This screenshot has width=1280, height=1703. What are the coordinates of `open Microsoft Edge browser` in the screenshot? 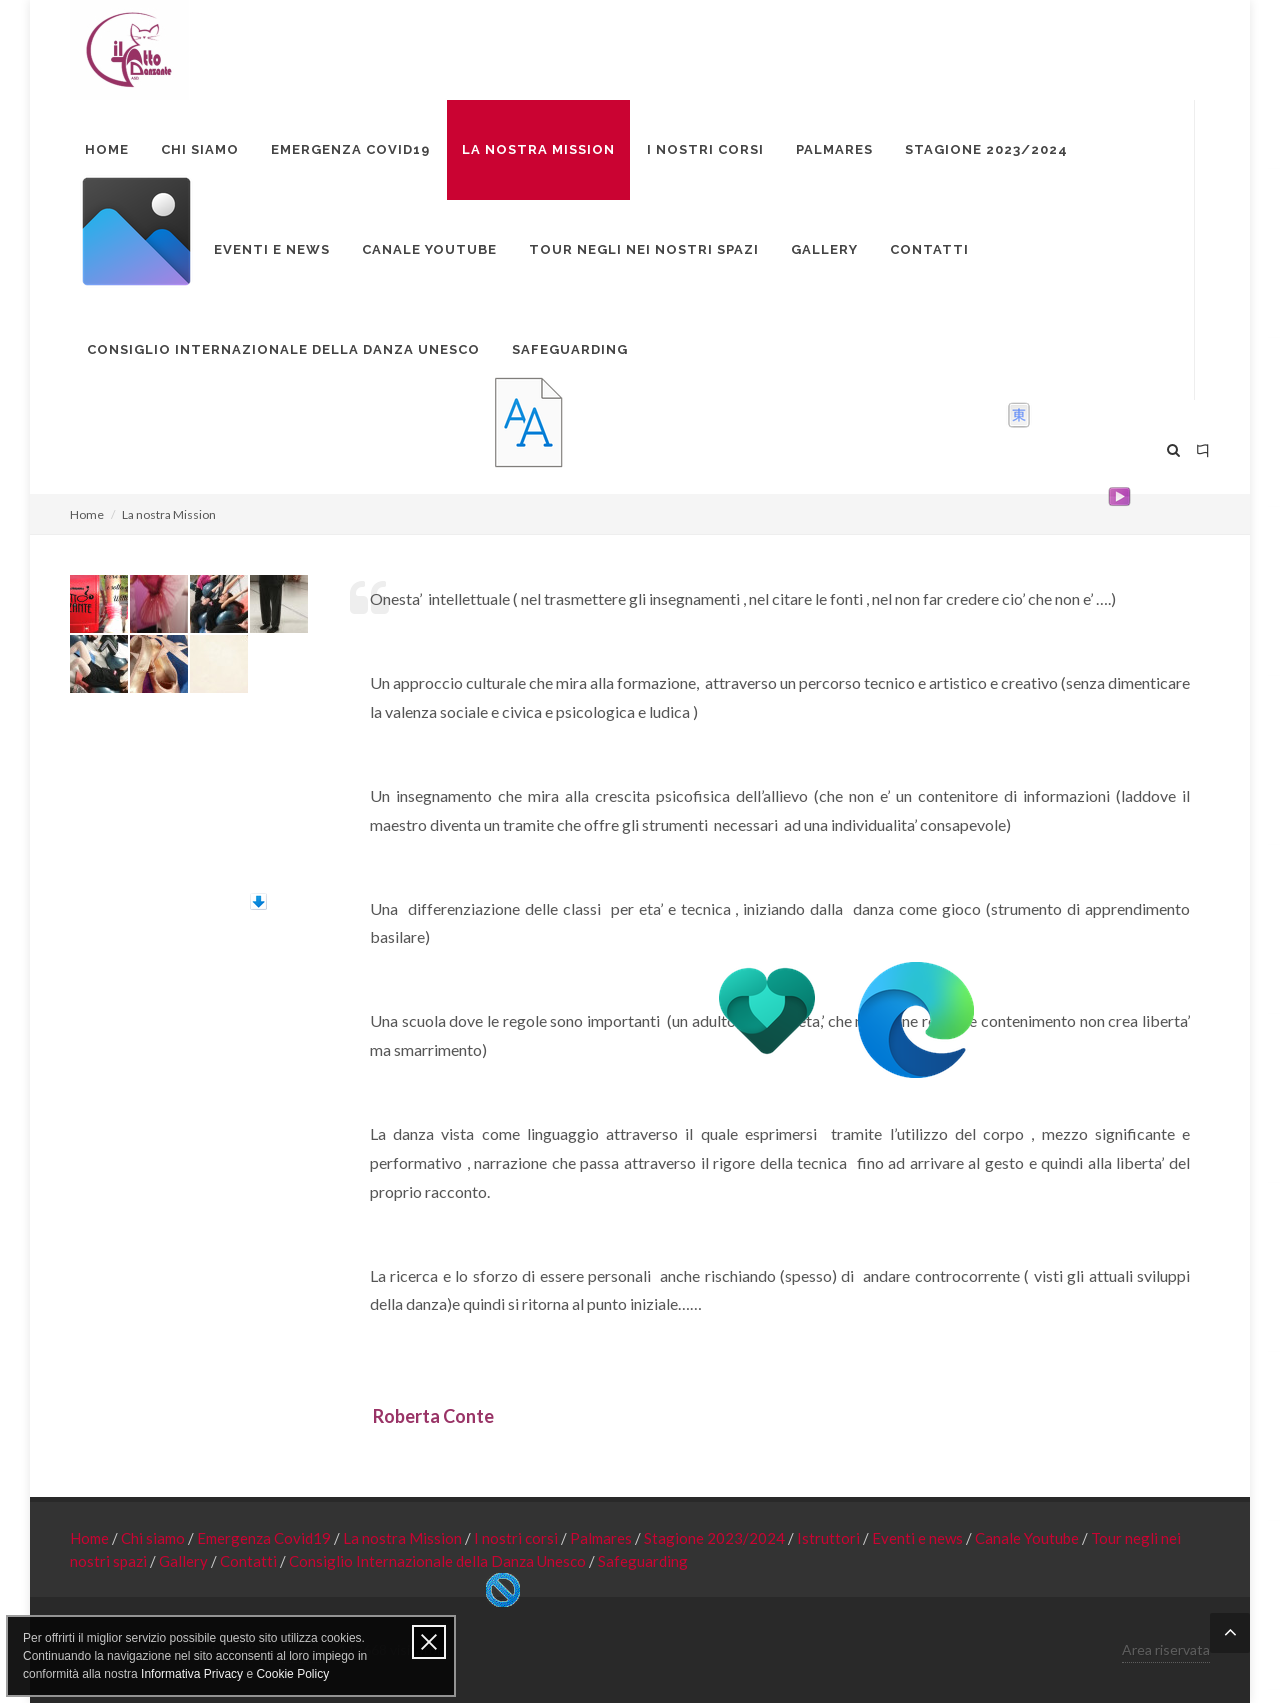 It's located at (916, 1020).